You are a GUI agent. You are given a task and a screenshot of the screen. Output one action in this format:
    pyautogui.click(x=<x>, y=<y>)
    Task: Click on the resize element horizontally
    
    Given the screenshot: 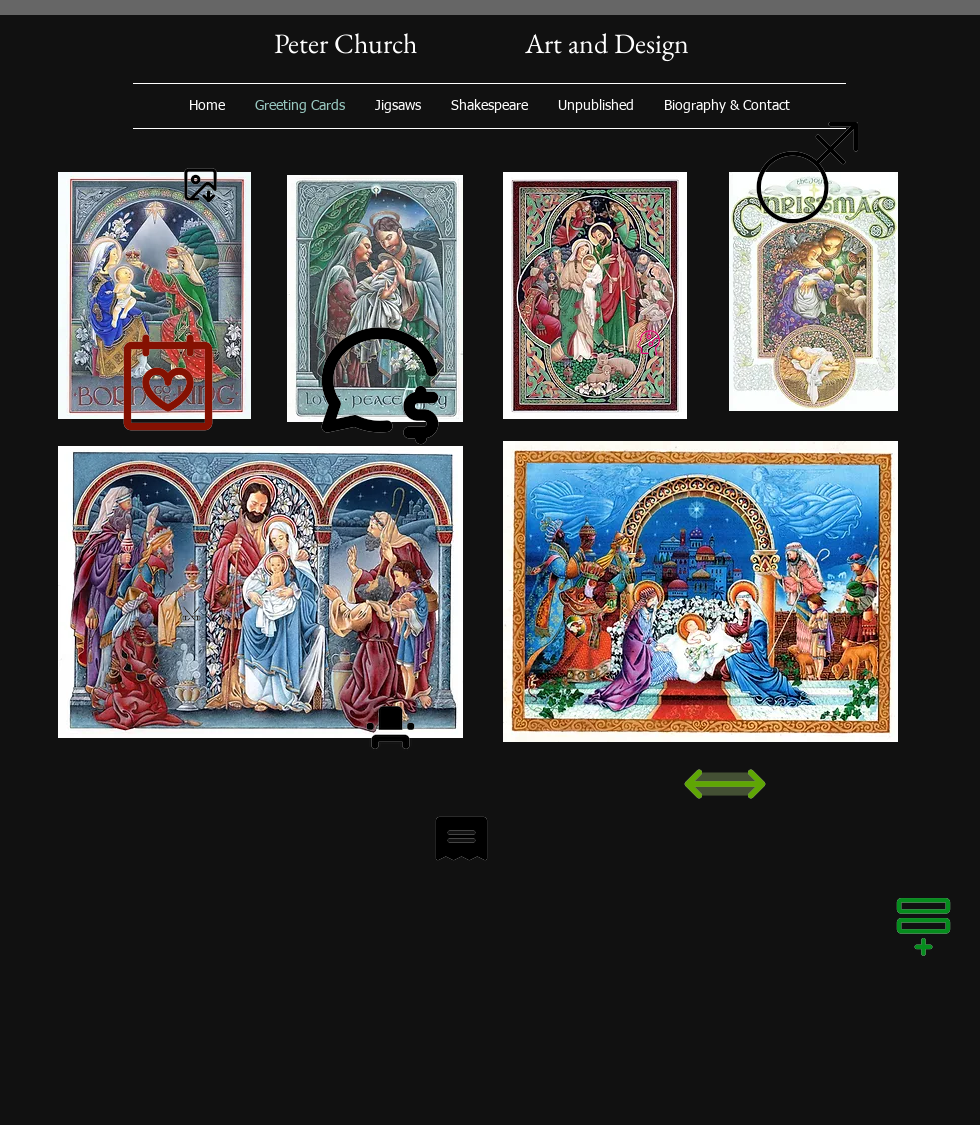 What is the action you would take?
    pyautogui.click(x=725, y=784)
    